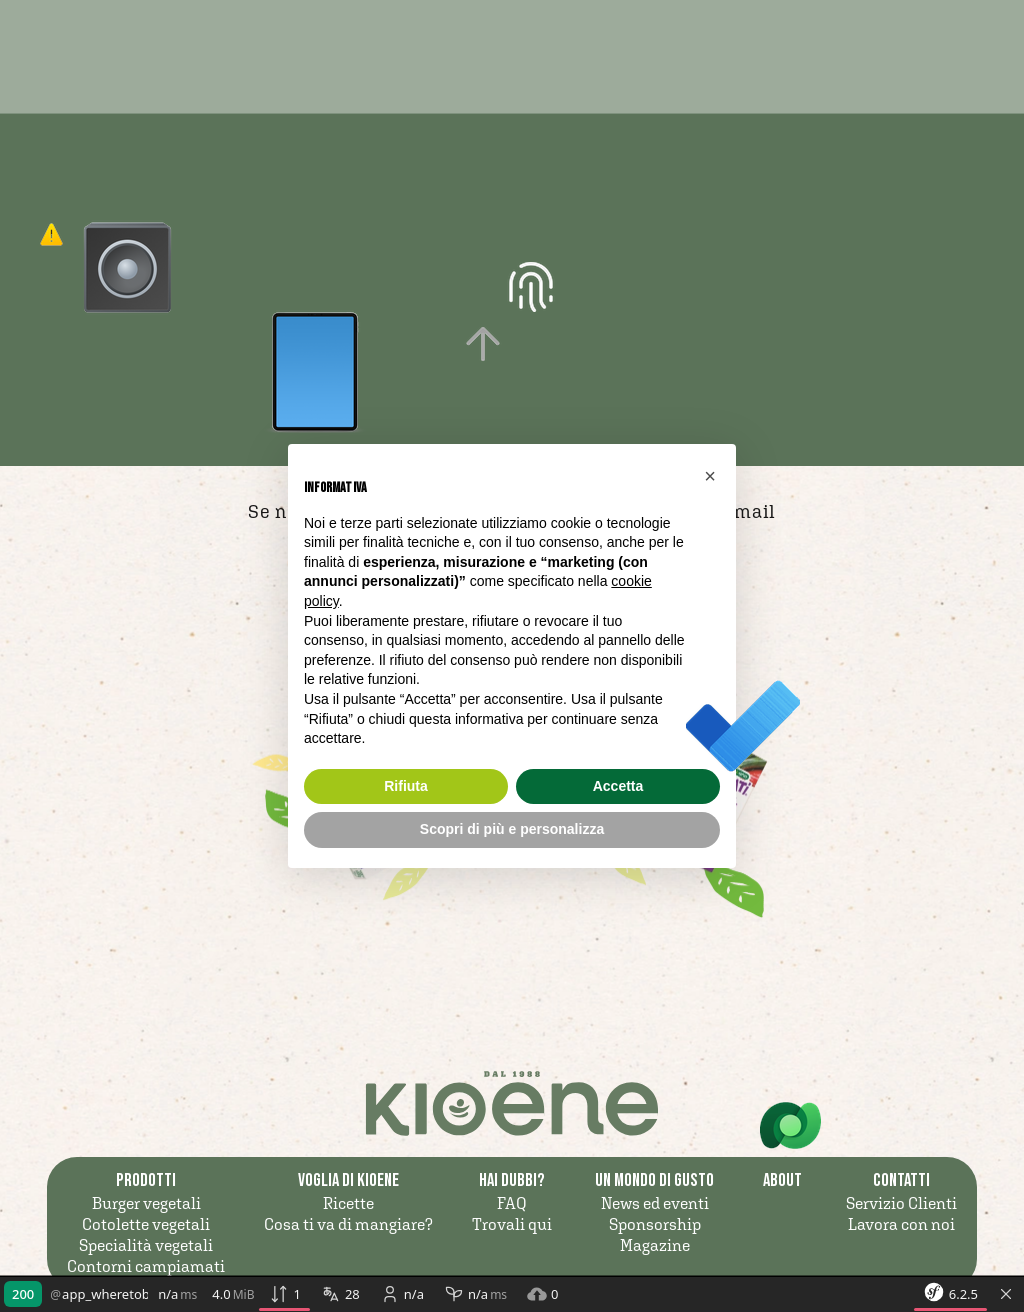  I want to click on iPad Pro device in connected devices list, so click(315, 373).